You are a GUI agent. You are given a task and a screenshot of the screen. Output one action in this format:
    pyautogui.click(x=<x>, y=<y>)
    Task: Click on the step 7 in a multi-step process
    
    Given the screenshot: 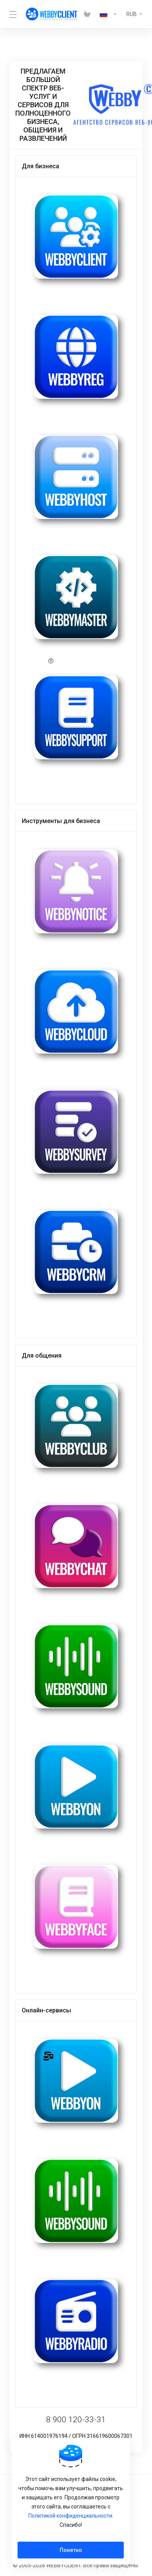 What is the action you would take?
    pyautogui.click(x=51, y=661)
    